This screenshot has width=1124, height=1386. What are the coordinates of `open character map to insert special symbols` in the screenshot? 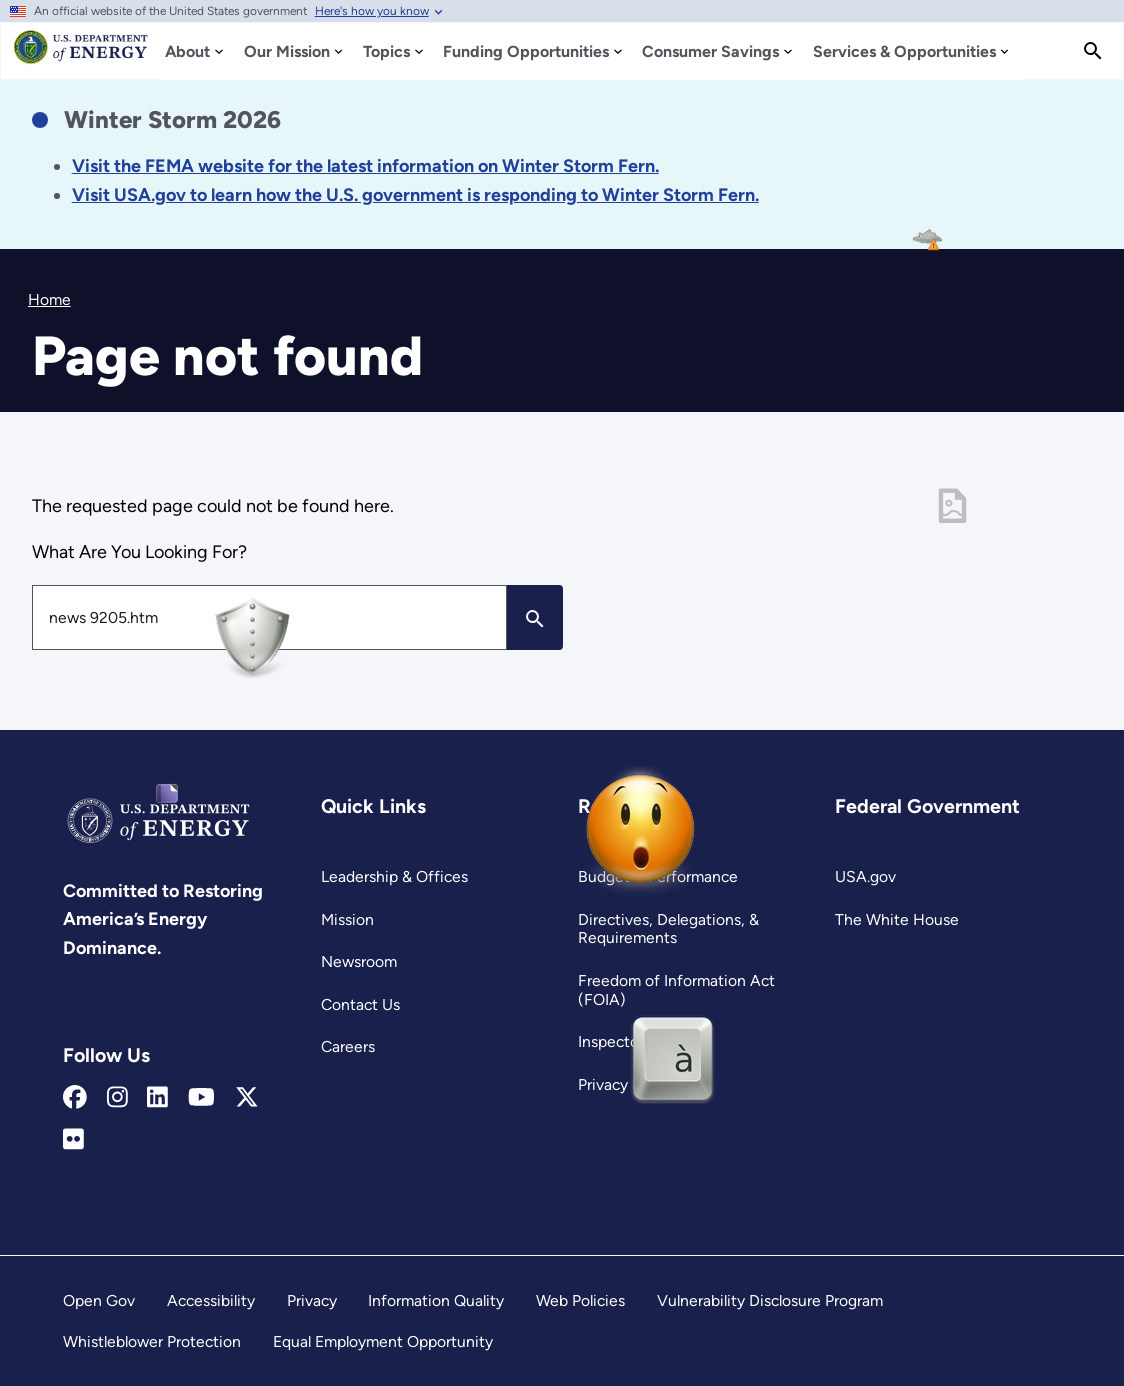 It's located at (673, 1061).